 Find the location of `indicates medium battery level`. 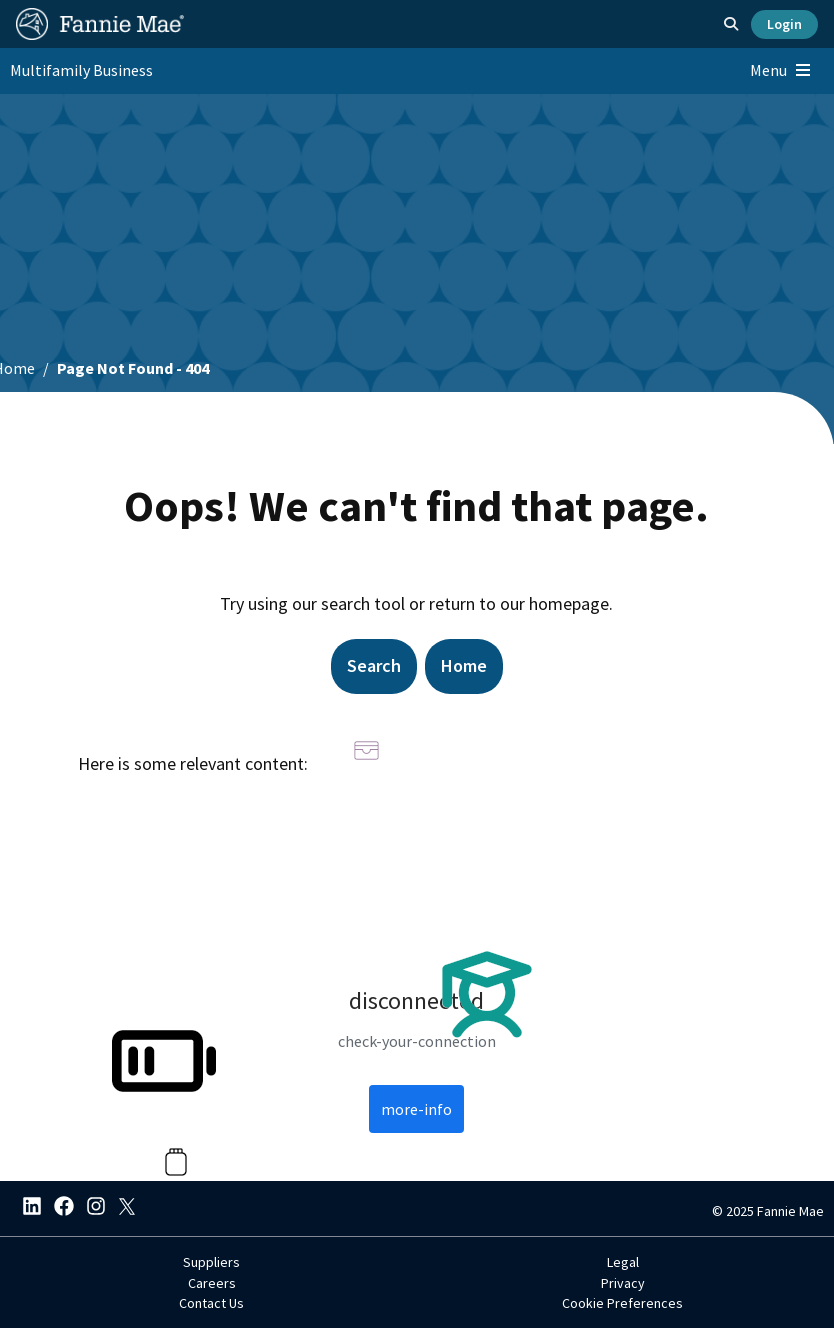

indicates medium battery level is located at coordinates (164, 1061).